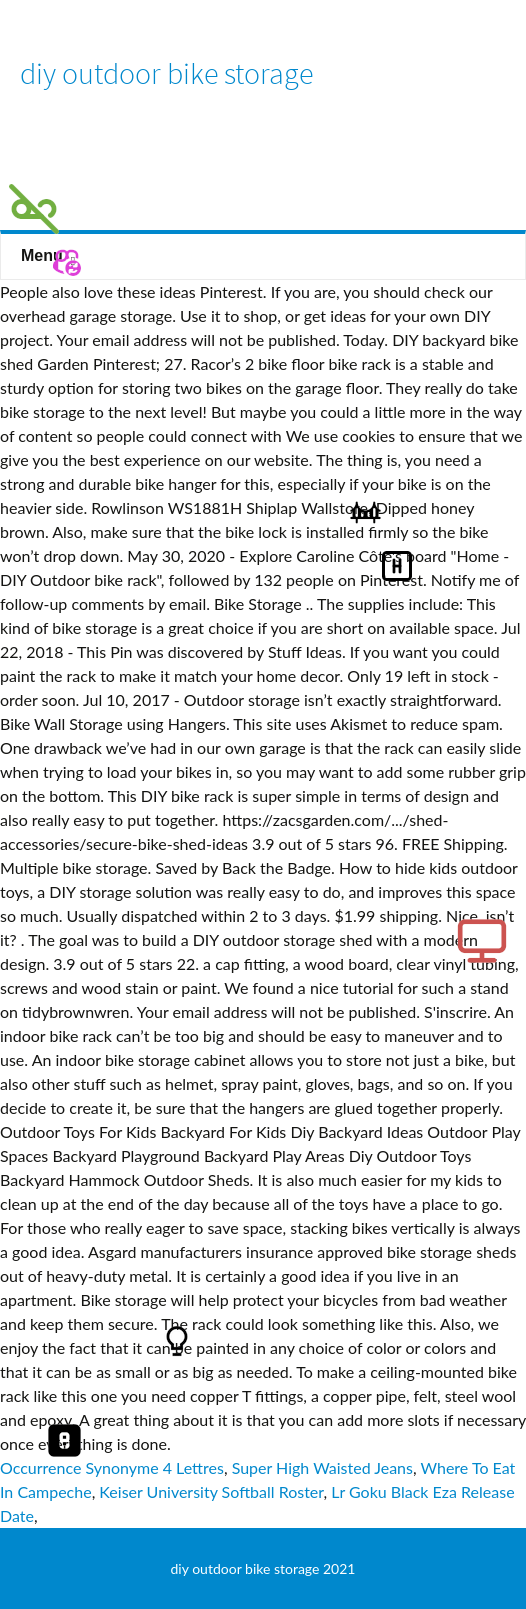 The height and width of the screenshot is (1609, 526). Describe the element at coordinates (67, 262) in the screenshot. I see `copilot is processing your request` at that location.